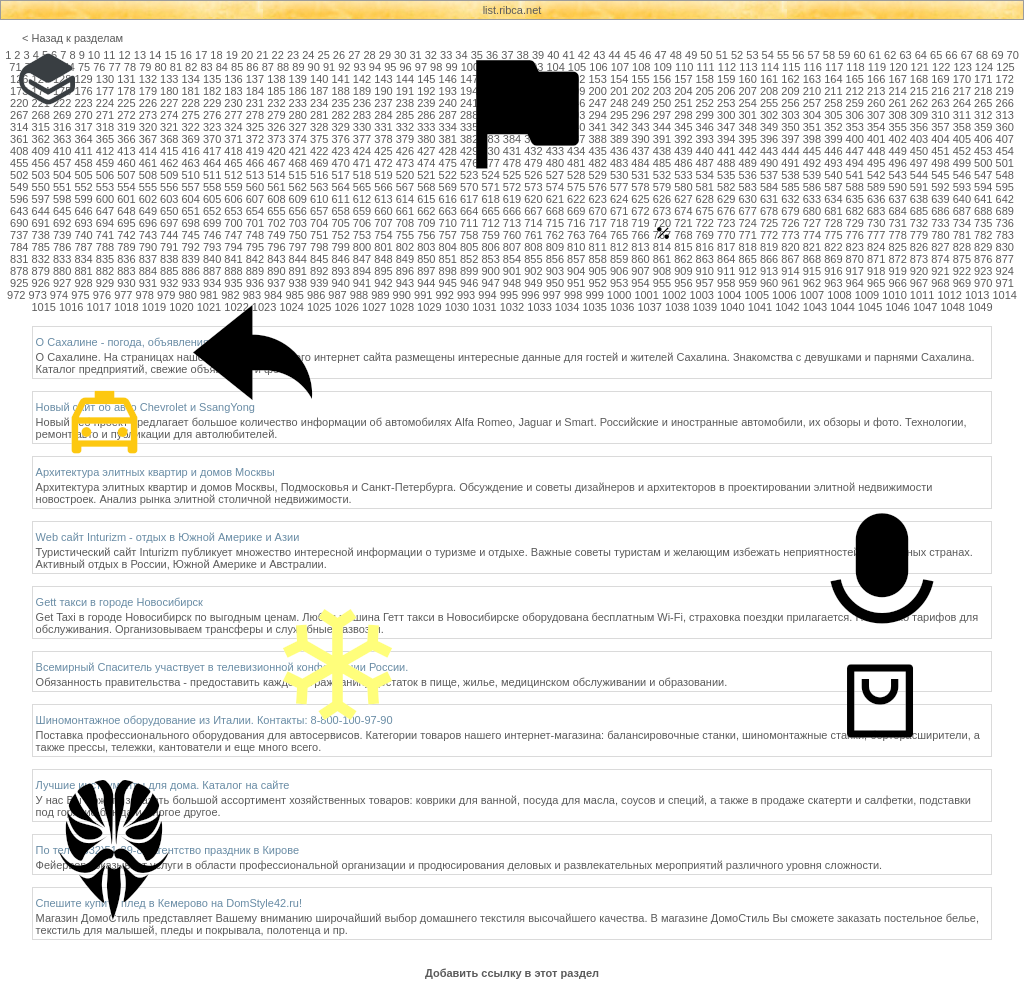 The height and width of the screenshot is (991, 1024). Describe the element at coordinates (337, 664) in the screenshot. I see `activate cooling or air conditioning mode` at that location.